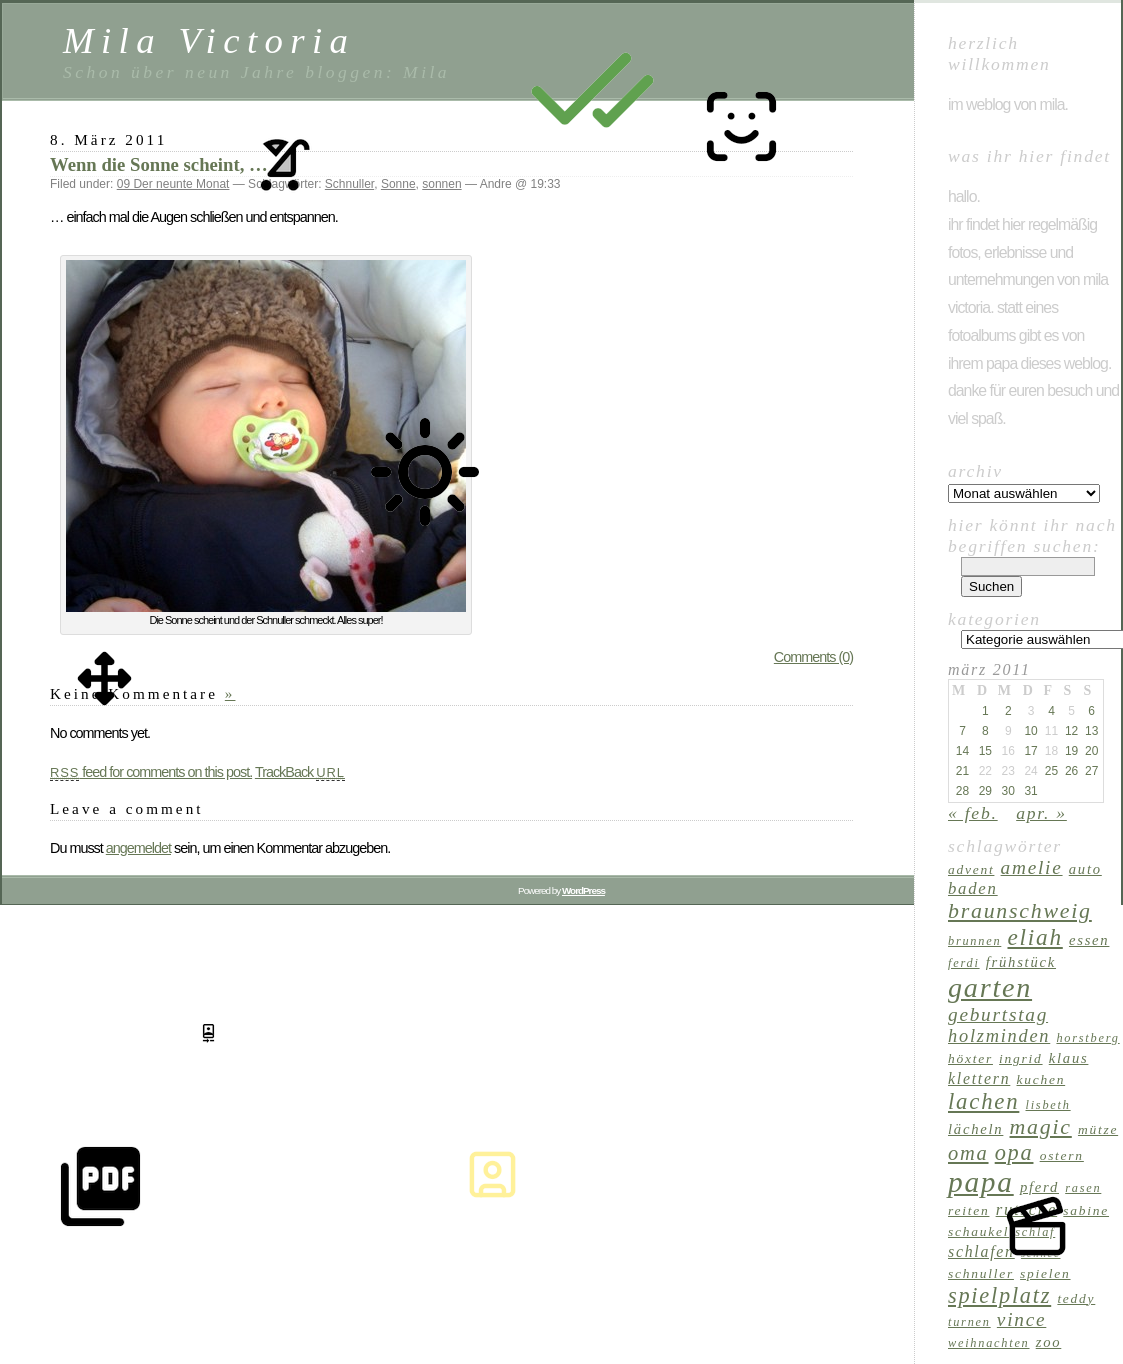 This screenshot has height=1364, width=1123. Describe the element at coordinates (741, 126) in the screenshot. I see `scan your face to unlock` at that location.